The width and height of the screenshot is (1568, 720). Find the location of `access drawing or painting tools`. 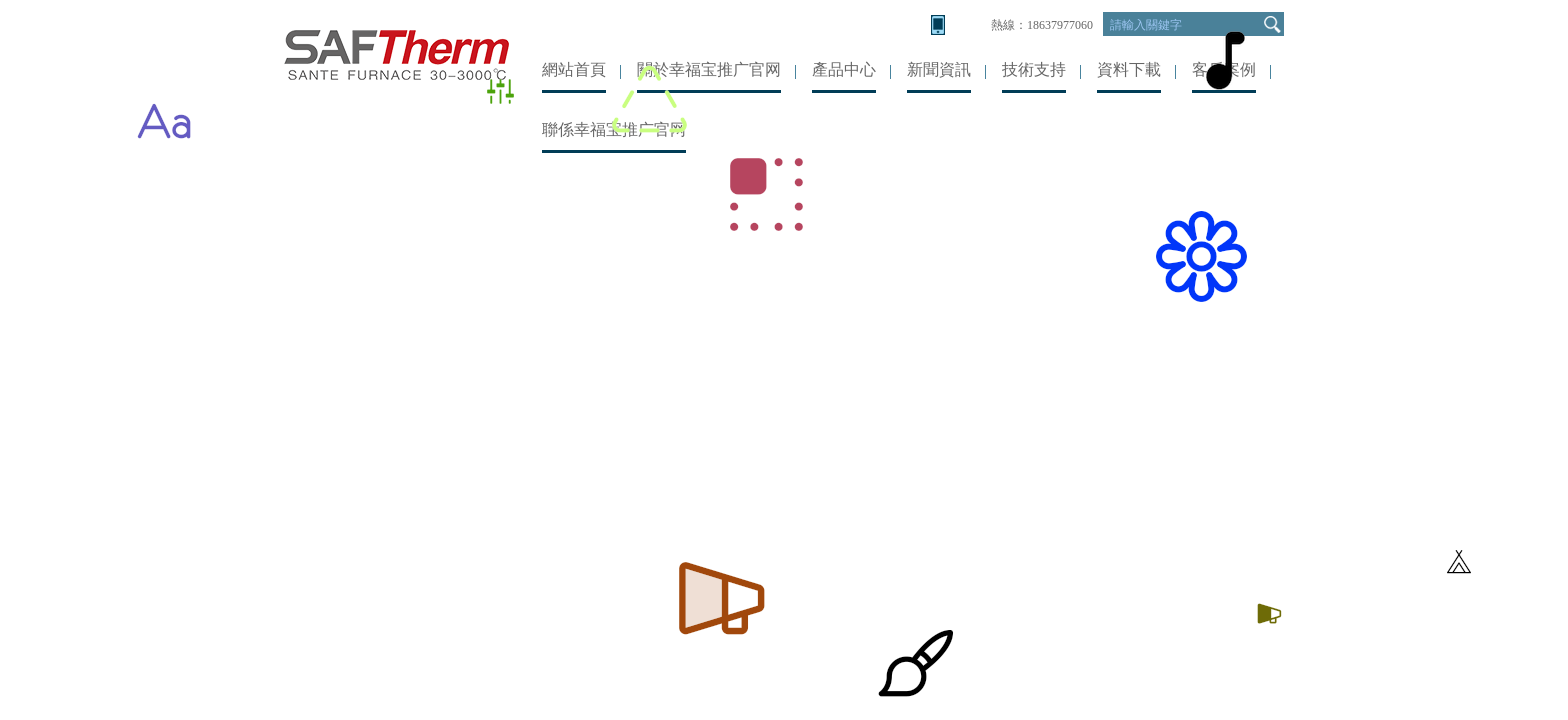

access drawing or painting tools is located at coordinates (918, 664).